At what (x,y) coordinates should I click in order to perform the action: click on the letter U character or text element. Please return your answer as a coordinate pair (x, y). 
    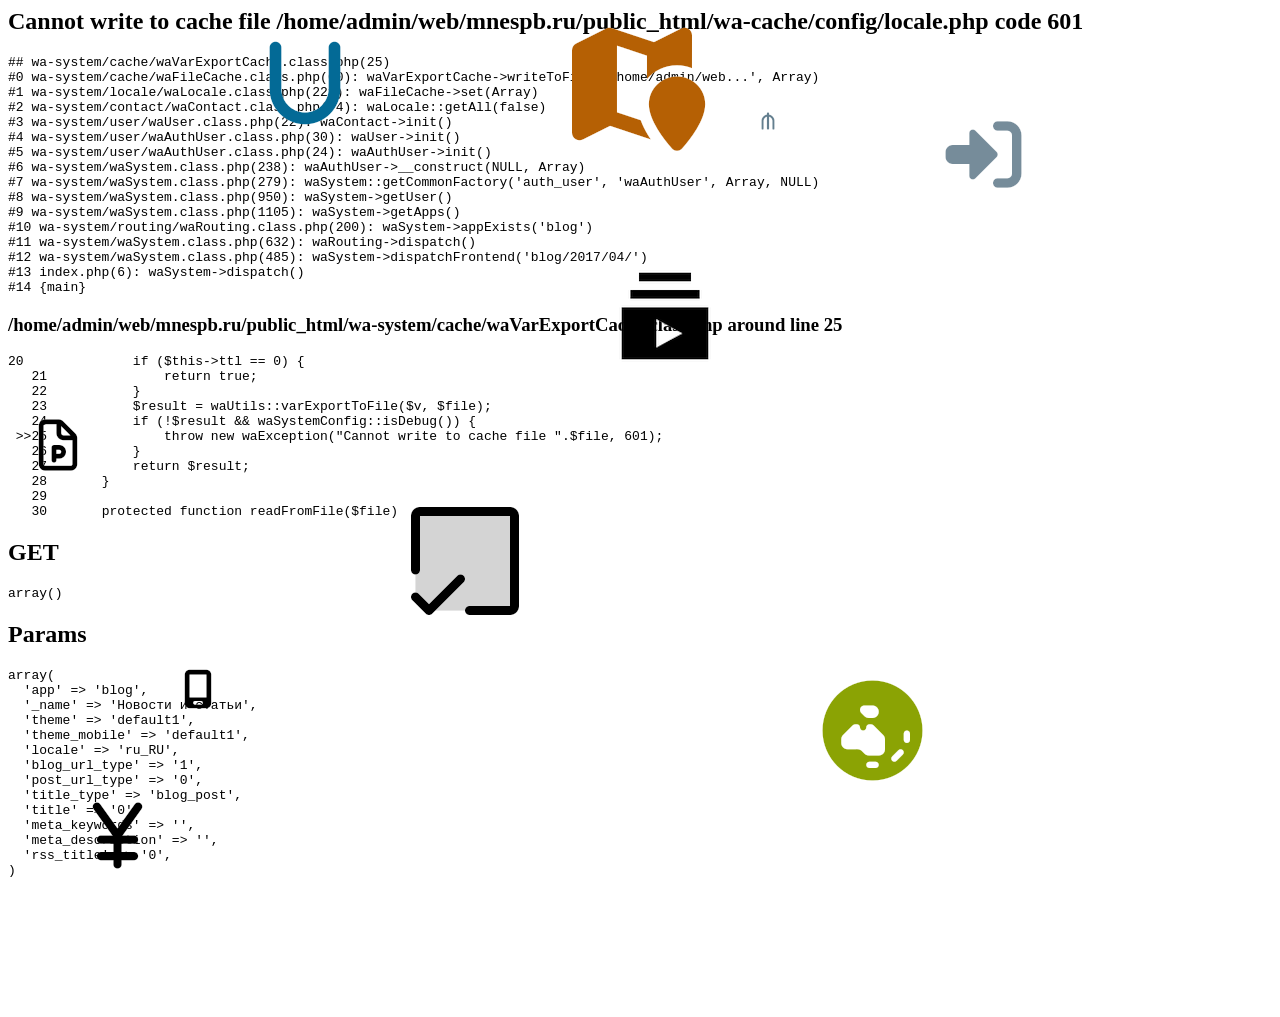
    Looking at the image, I should click on (305, 83).